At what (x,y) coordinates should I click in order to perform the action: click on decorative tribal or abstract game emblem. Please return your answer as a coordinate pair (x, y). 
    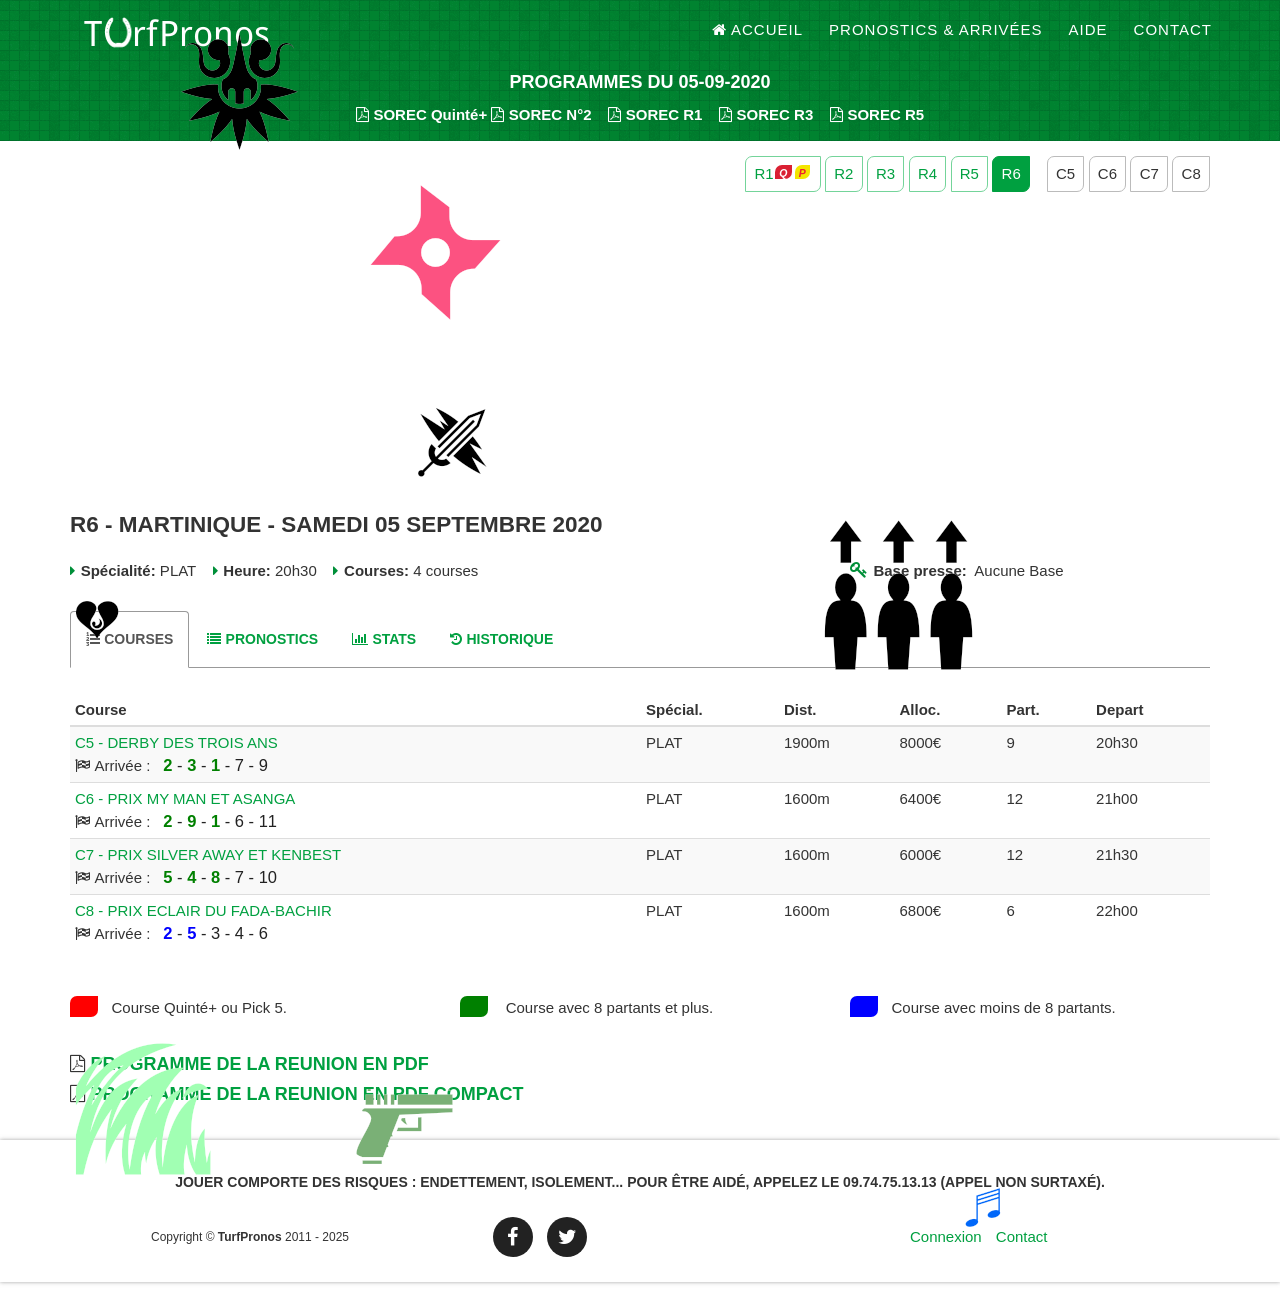
    Looking at the image, I should click on (239, 91).